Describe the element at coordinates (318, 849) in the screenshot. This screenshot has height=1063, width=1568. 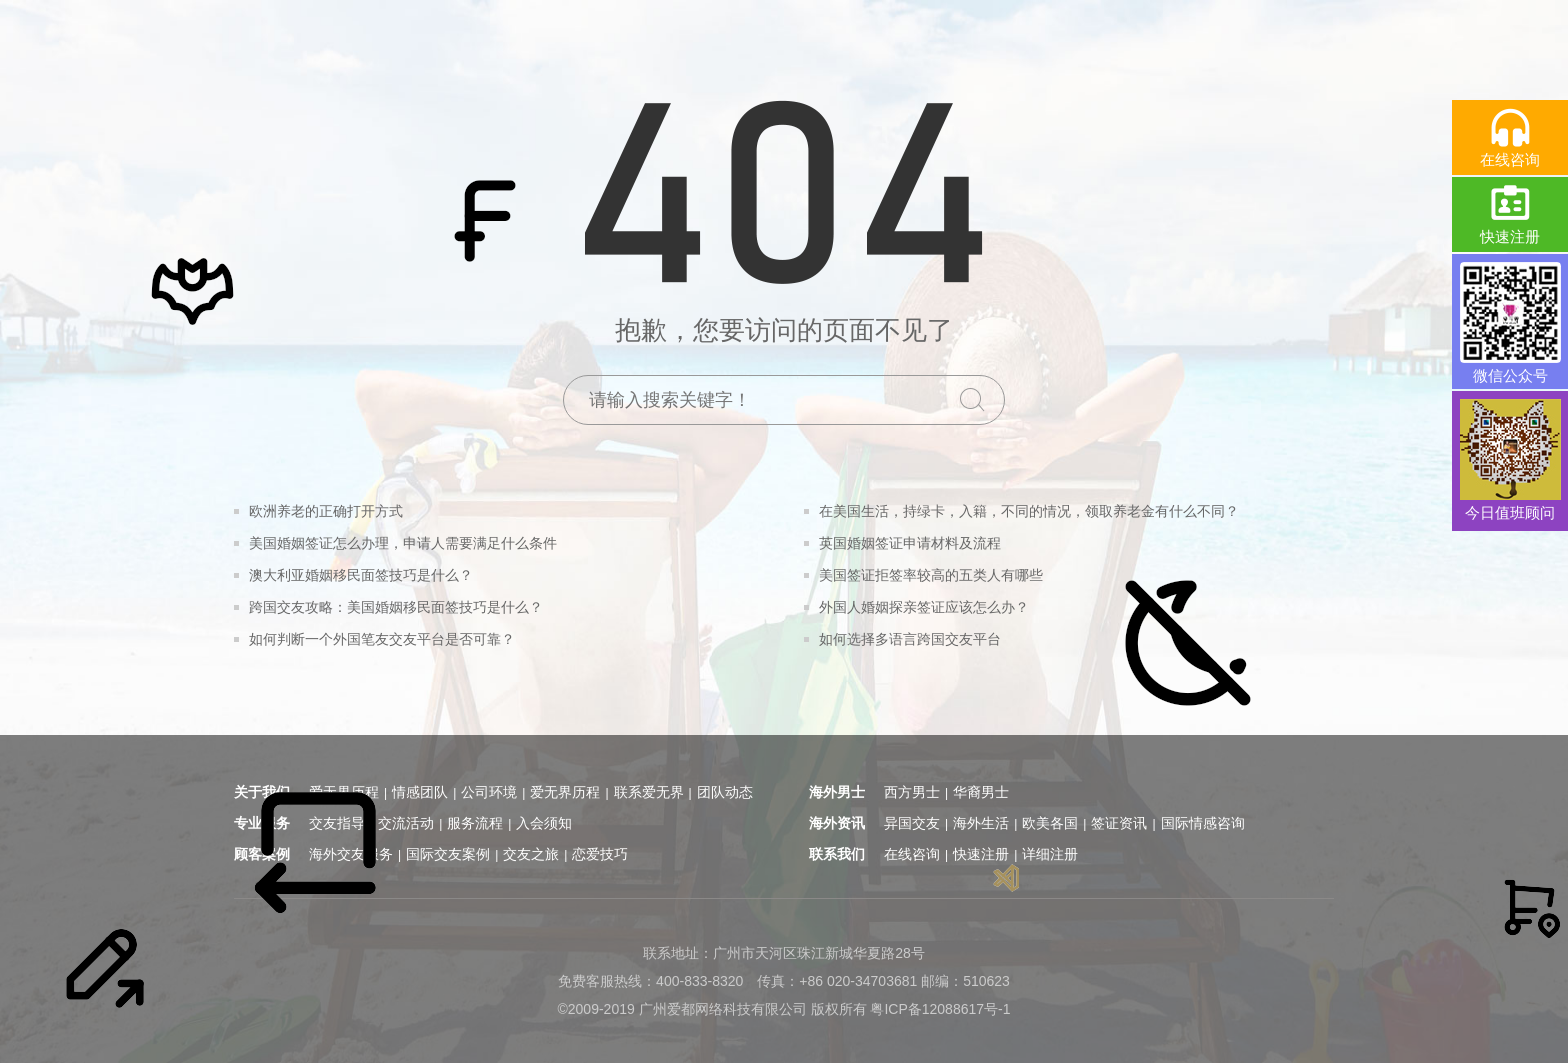
I see `auto-fit content to the left edge` at that location.